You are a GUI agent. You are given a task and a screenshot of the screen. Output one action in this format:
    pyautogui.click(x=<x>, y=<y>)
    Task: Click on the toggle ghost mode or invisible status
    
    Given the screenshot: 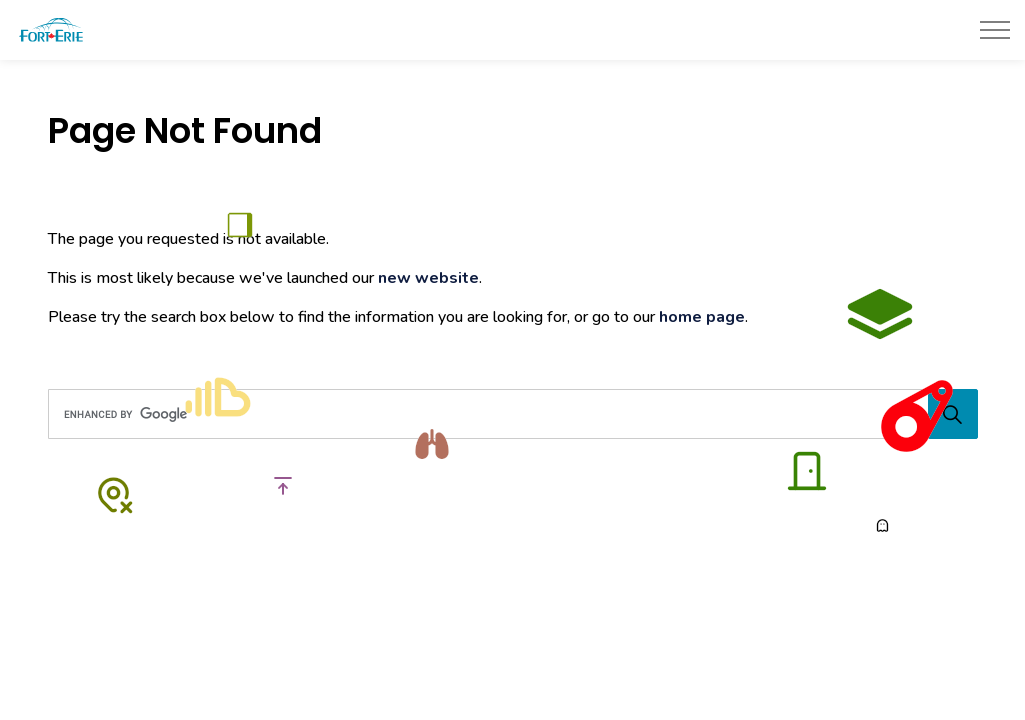 What is the action you would take?
    pyautogui.click(x=882, y=525)
    